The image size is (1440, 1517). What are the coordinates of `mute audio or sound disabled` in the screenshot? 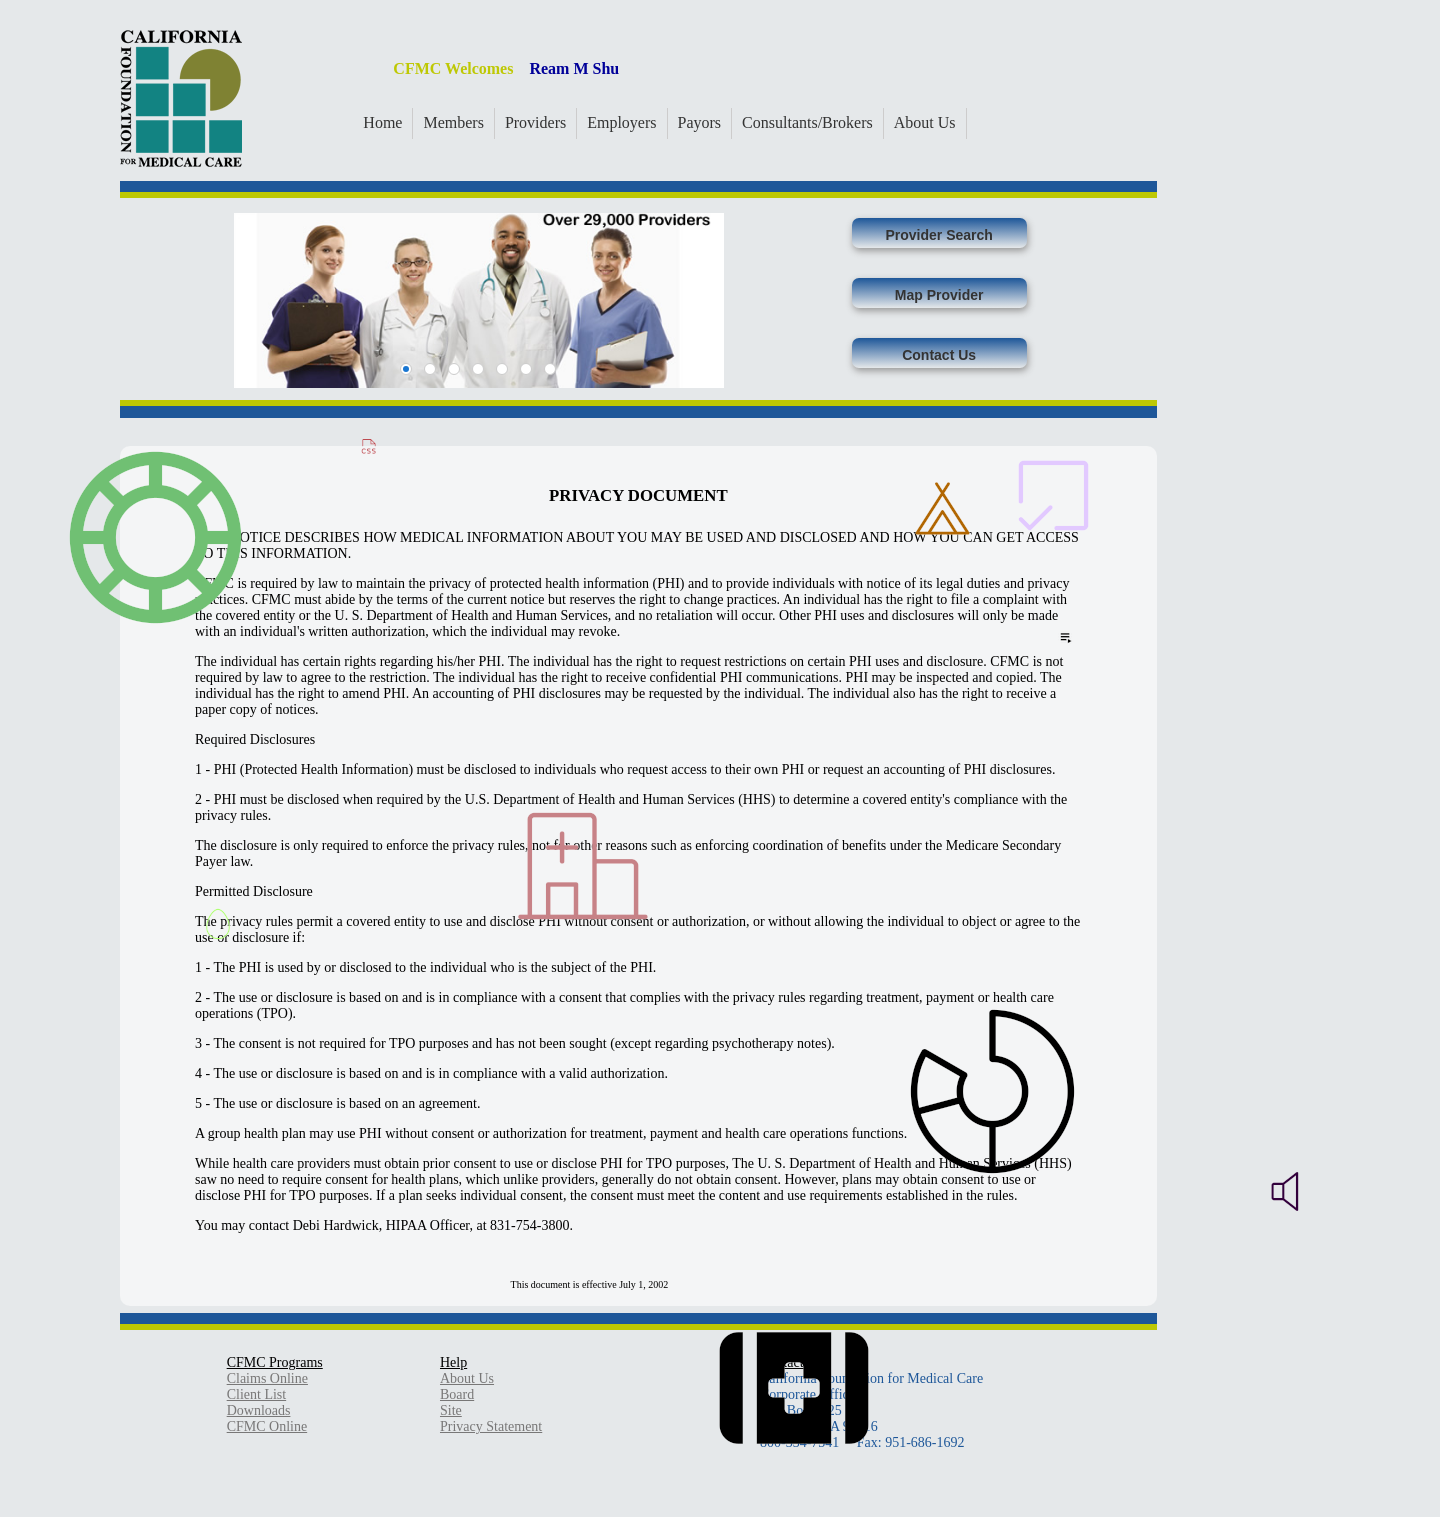 It's located at (1292, 1191).